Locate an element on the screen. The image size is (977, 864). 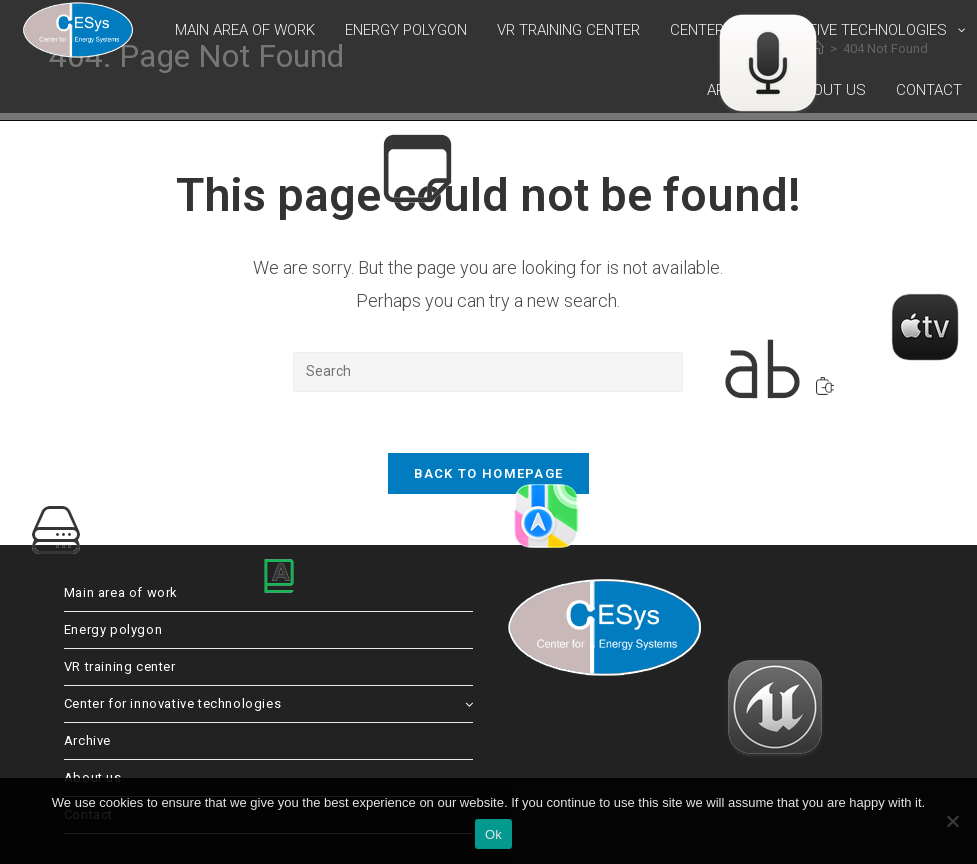
access power and battery settings is located at coordinates (825, 386).